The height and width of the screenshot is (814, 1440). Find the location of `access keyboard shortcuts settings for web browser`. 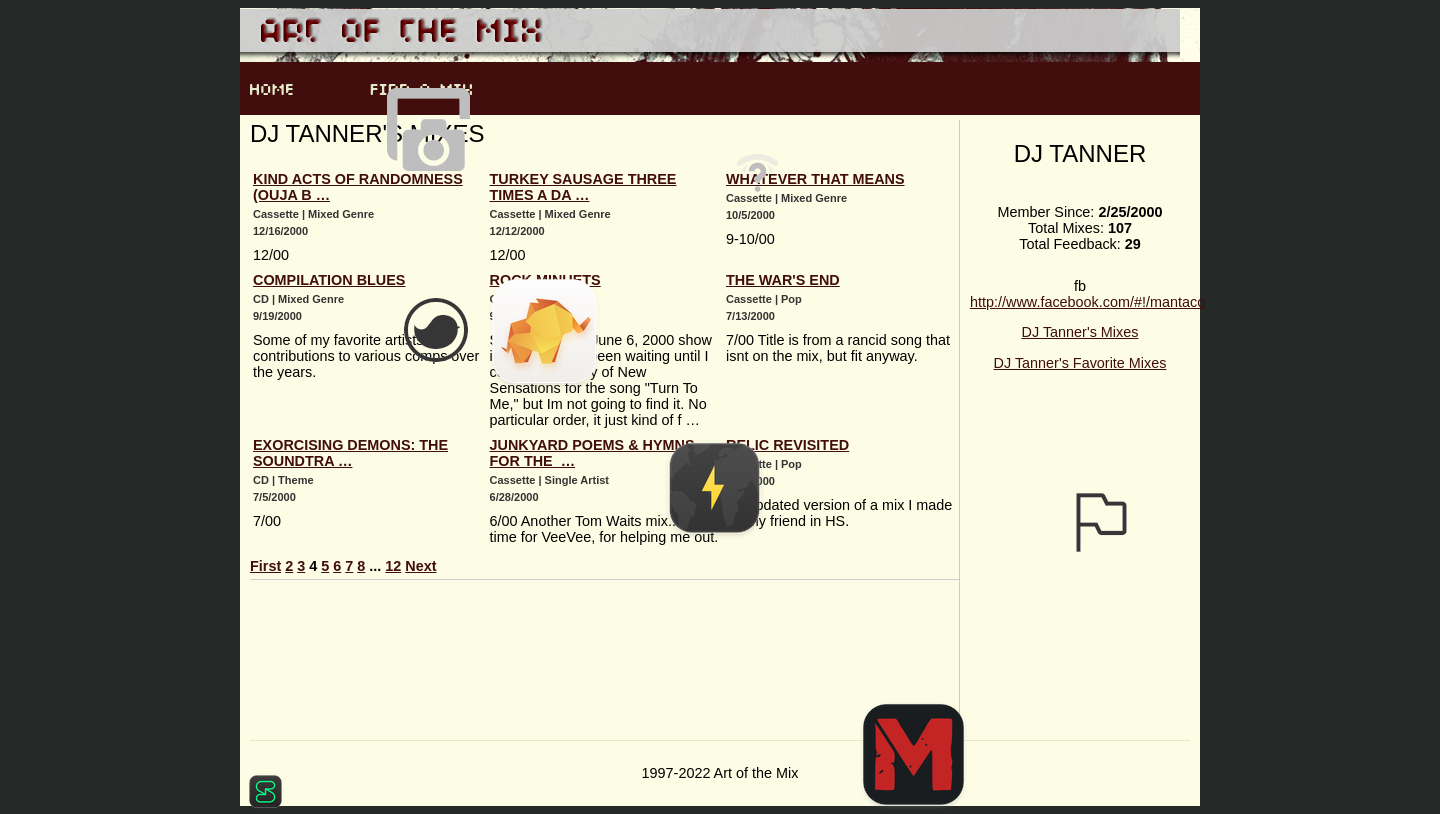

access keyboard shortcuts settings for web browser is located at coordinates (714, 489).